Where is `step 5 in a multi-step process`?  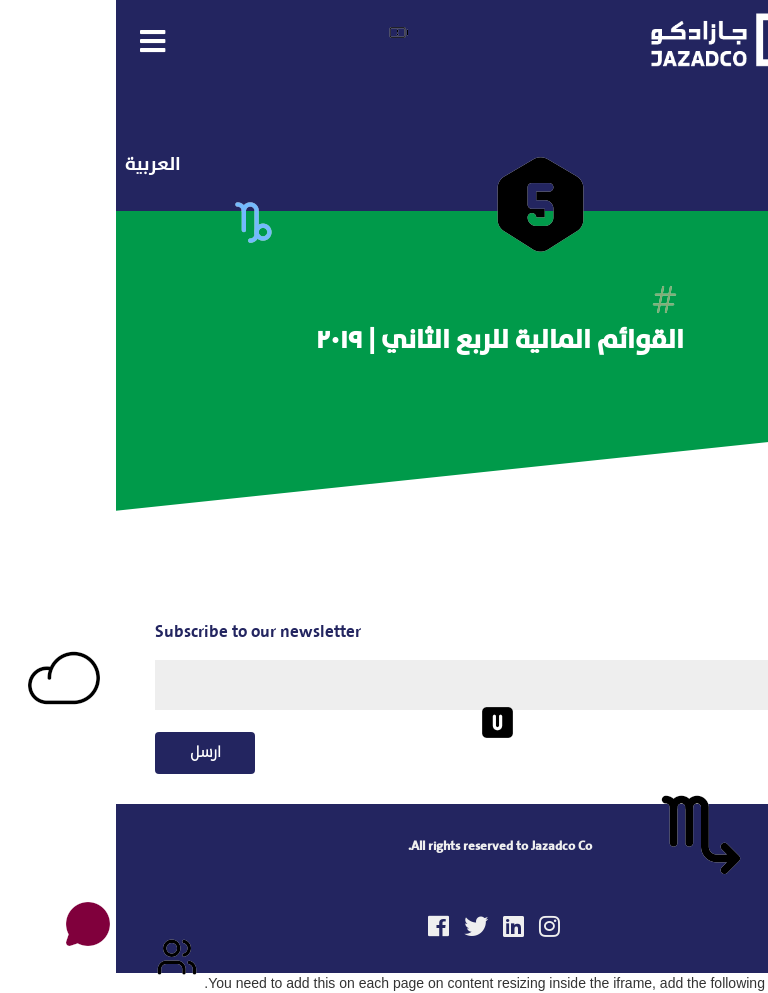 step 5 in a multi-step process is located at coordinates (540, 204).